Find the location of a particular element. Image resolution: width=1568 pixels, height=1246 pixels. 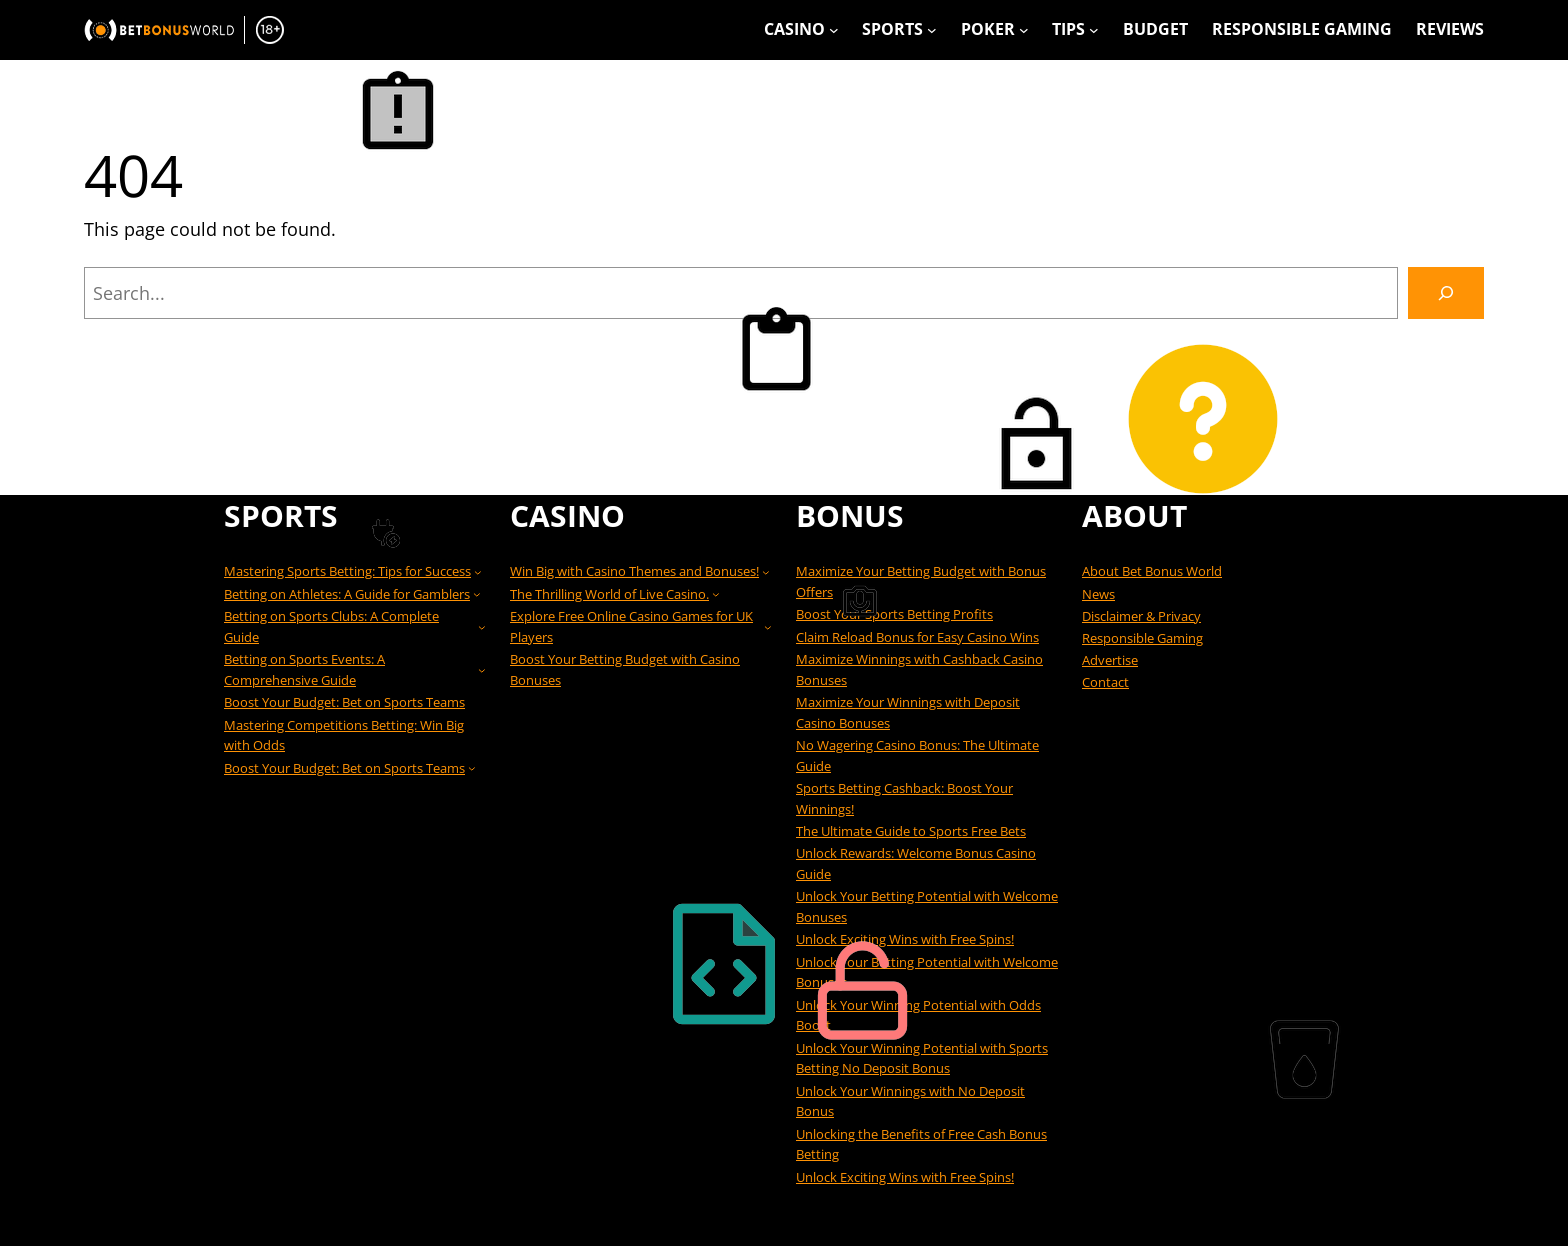

unlocked or unsecured state is located at coordinates (862, 990).